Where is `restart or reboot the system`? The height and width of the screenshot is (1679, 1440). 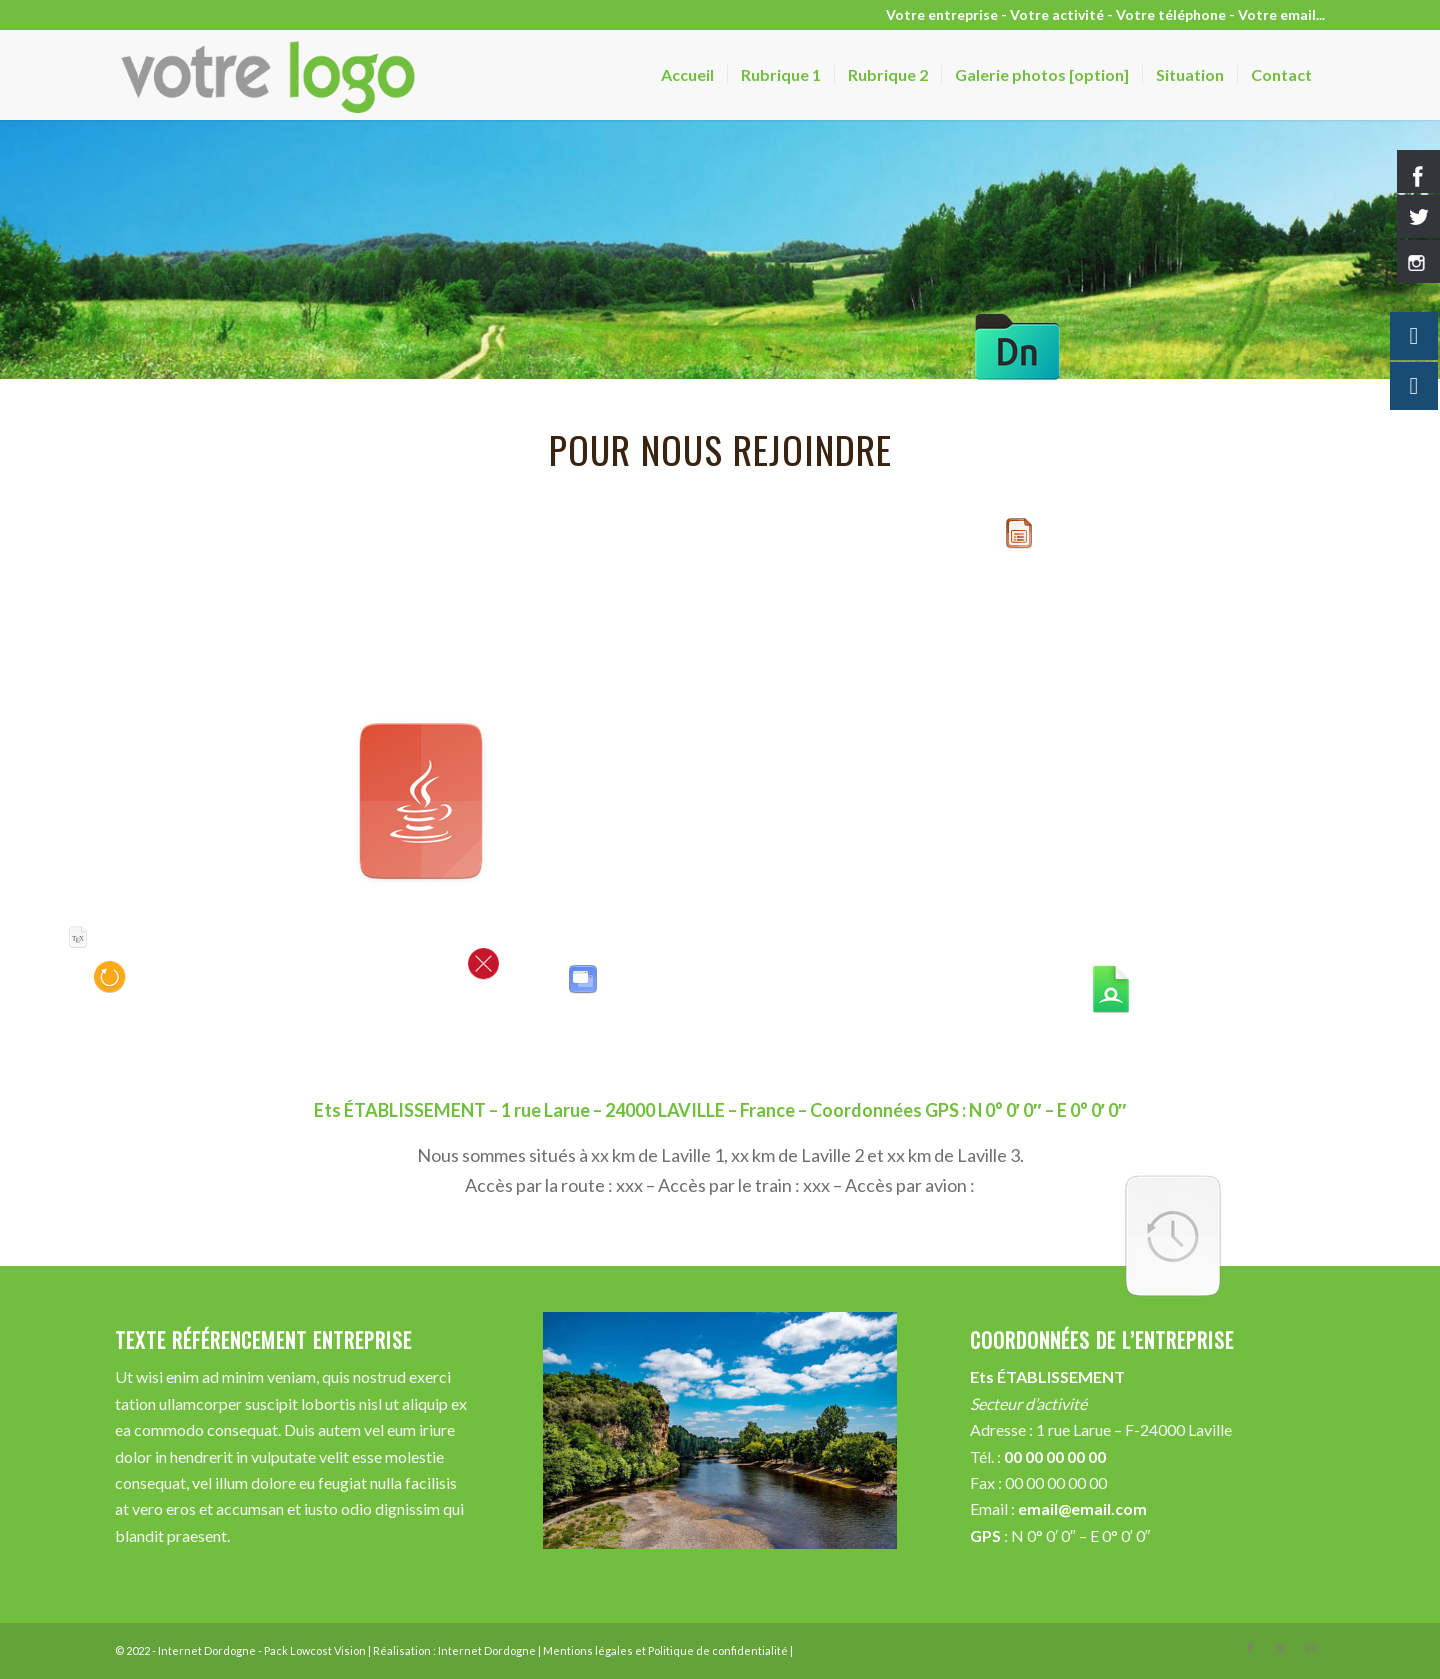 restart or reboot the system is located at coordinates (110, 977).